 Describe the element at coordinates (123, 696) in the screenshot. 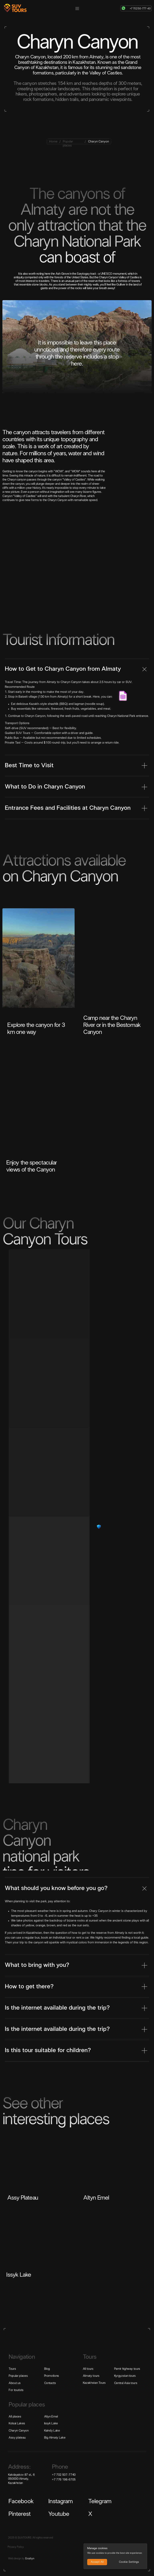

I see `open a database file` at that location.